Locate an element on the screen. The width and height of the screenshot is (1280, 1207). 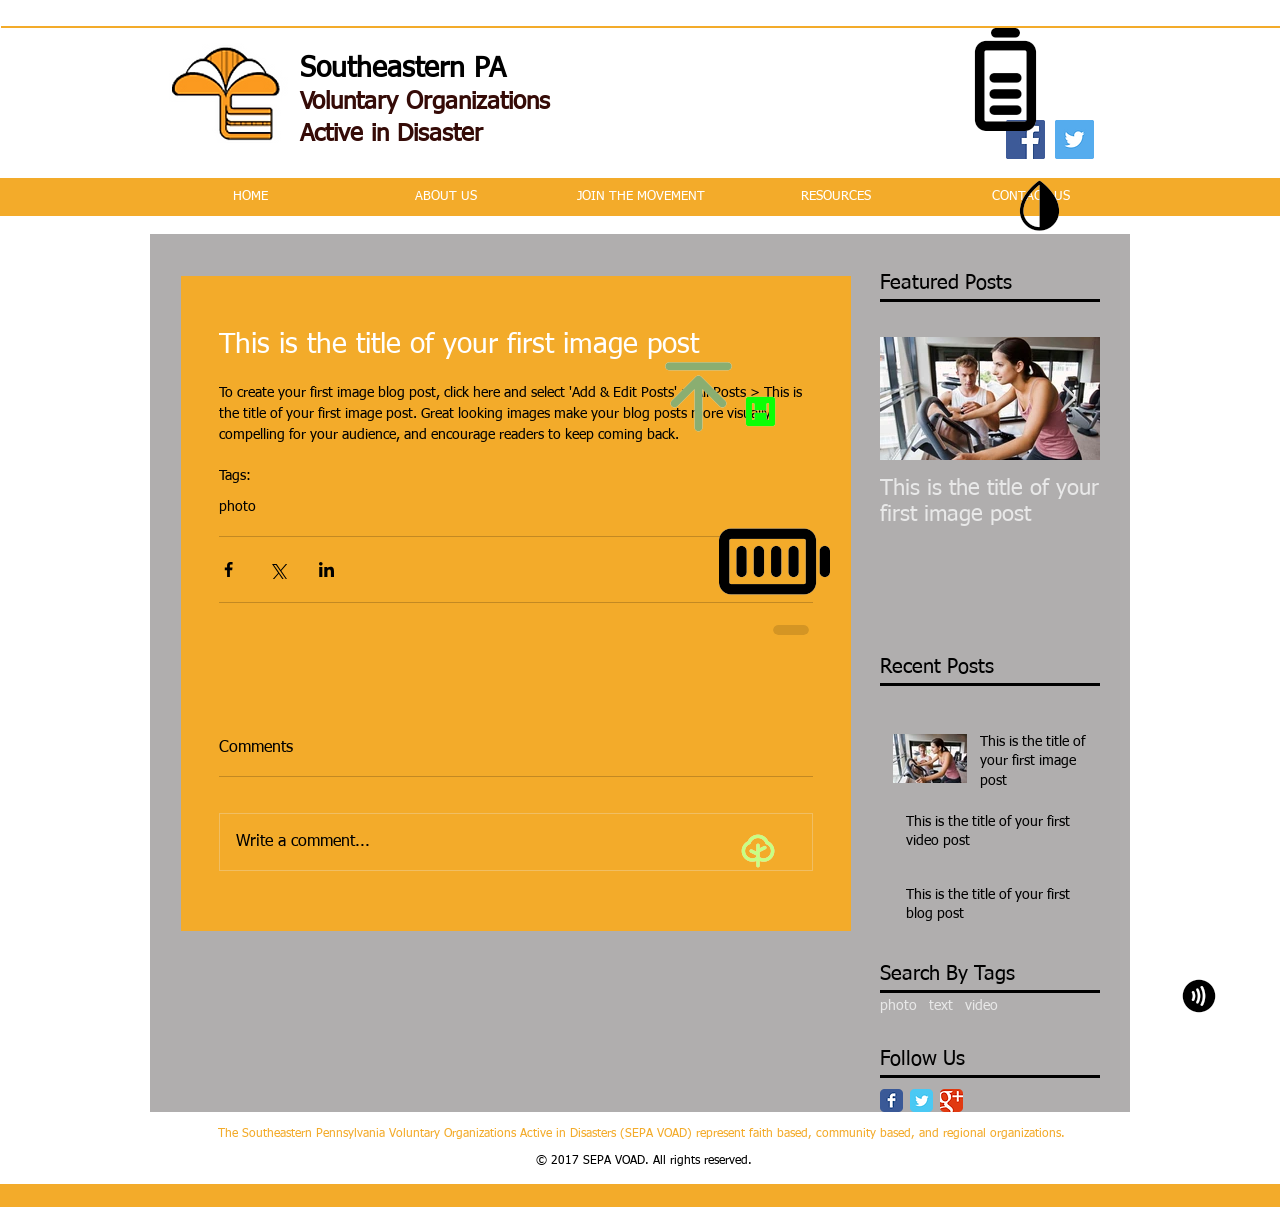
indicates high battery level is located at coordinates (1005, 79).